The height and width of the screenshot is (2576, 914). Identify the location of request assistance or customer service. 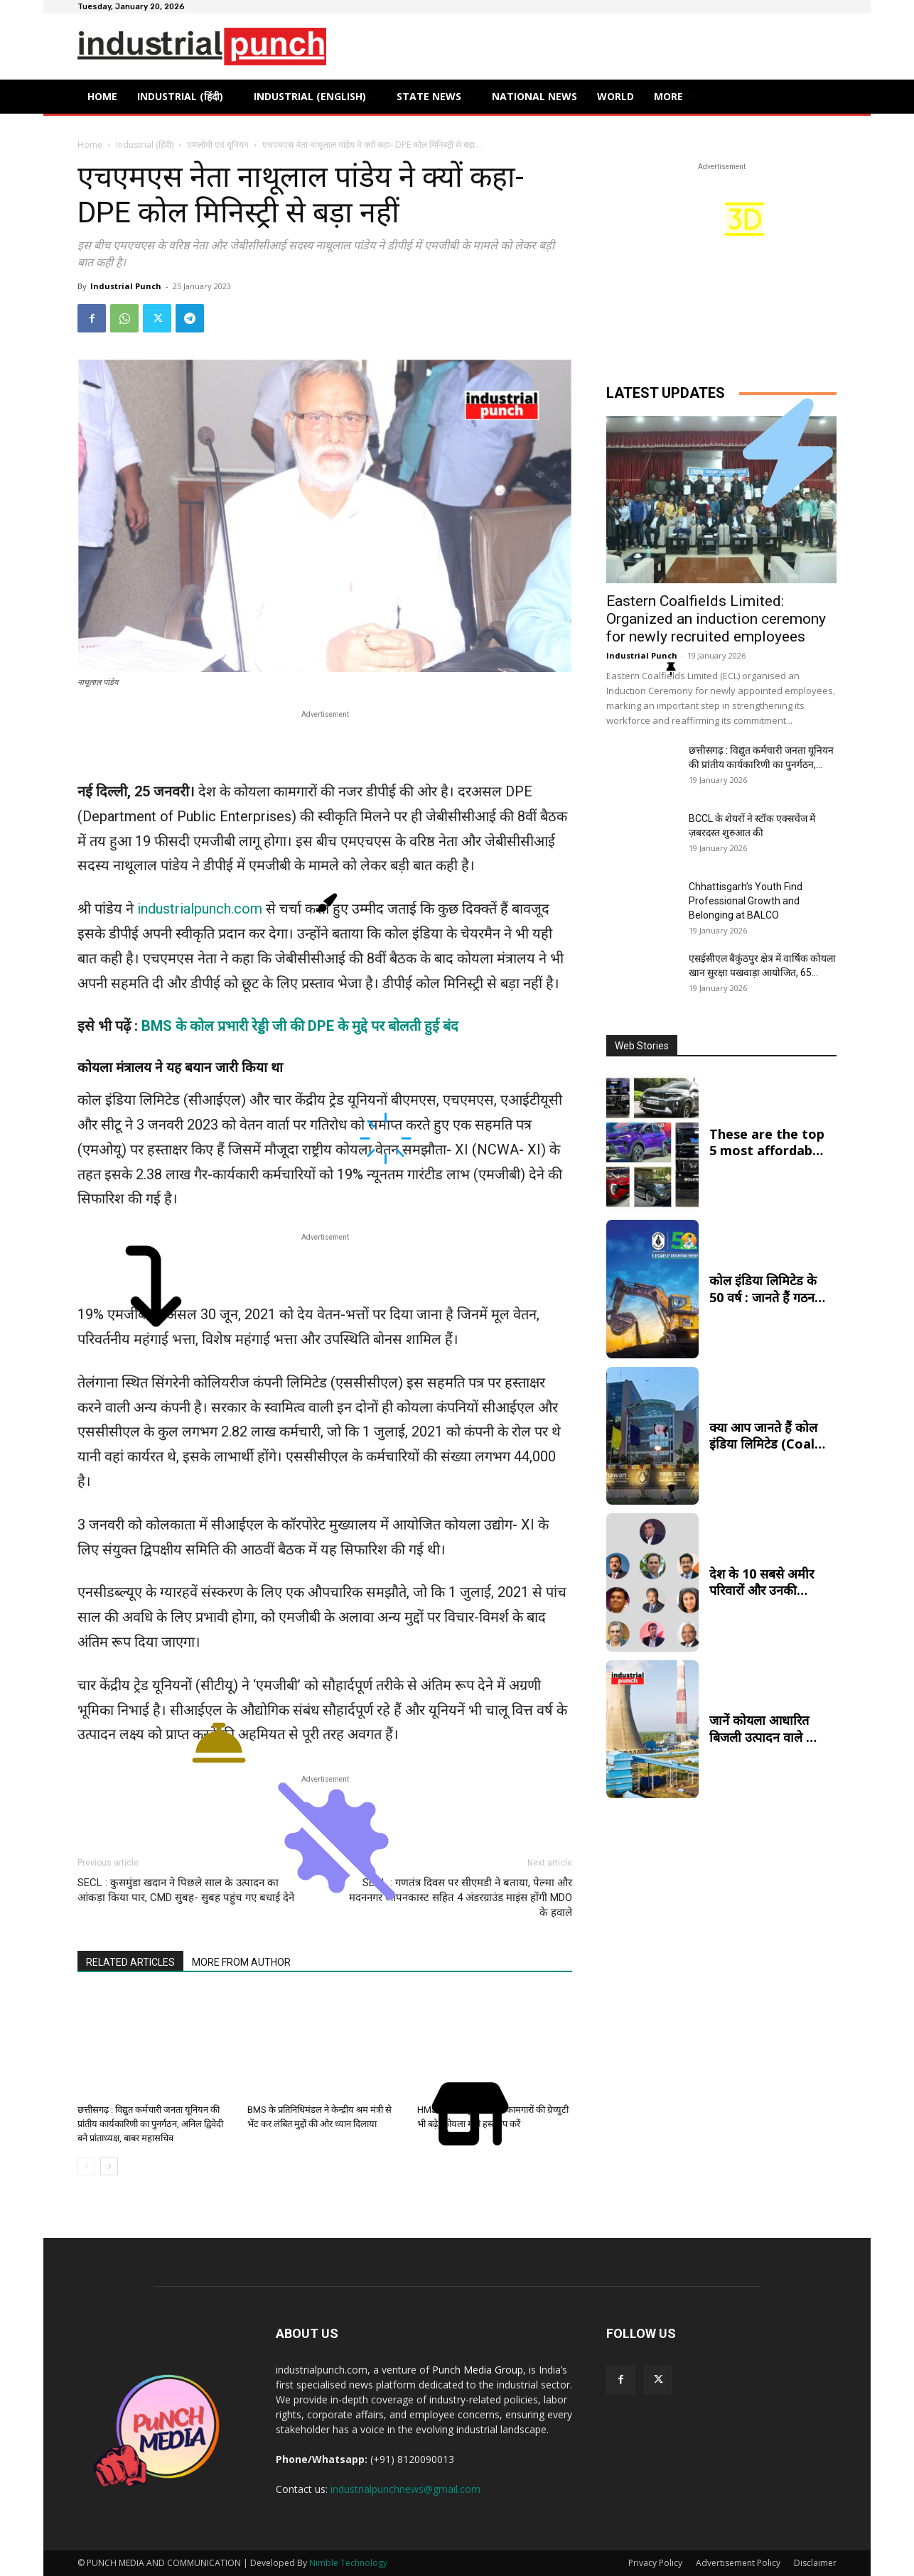
(219, 1743).